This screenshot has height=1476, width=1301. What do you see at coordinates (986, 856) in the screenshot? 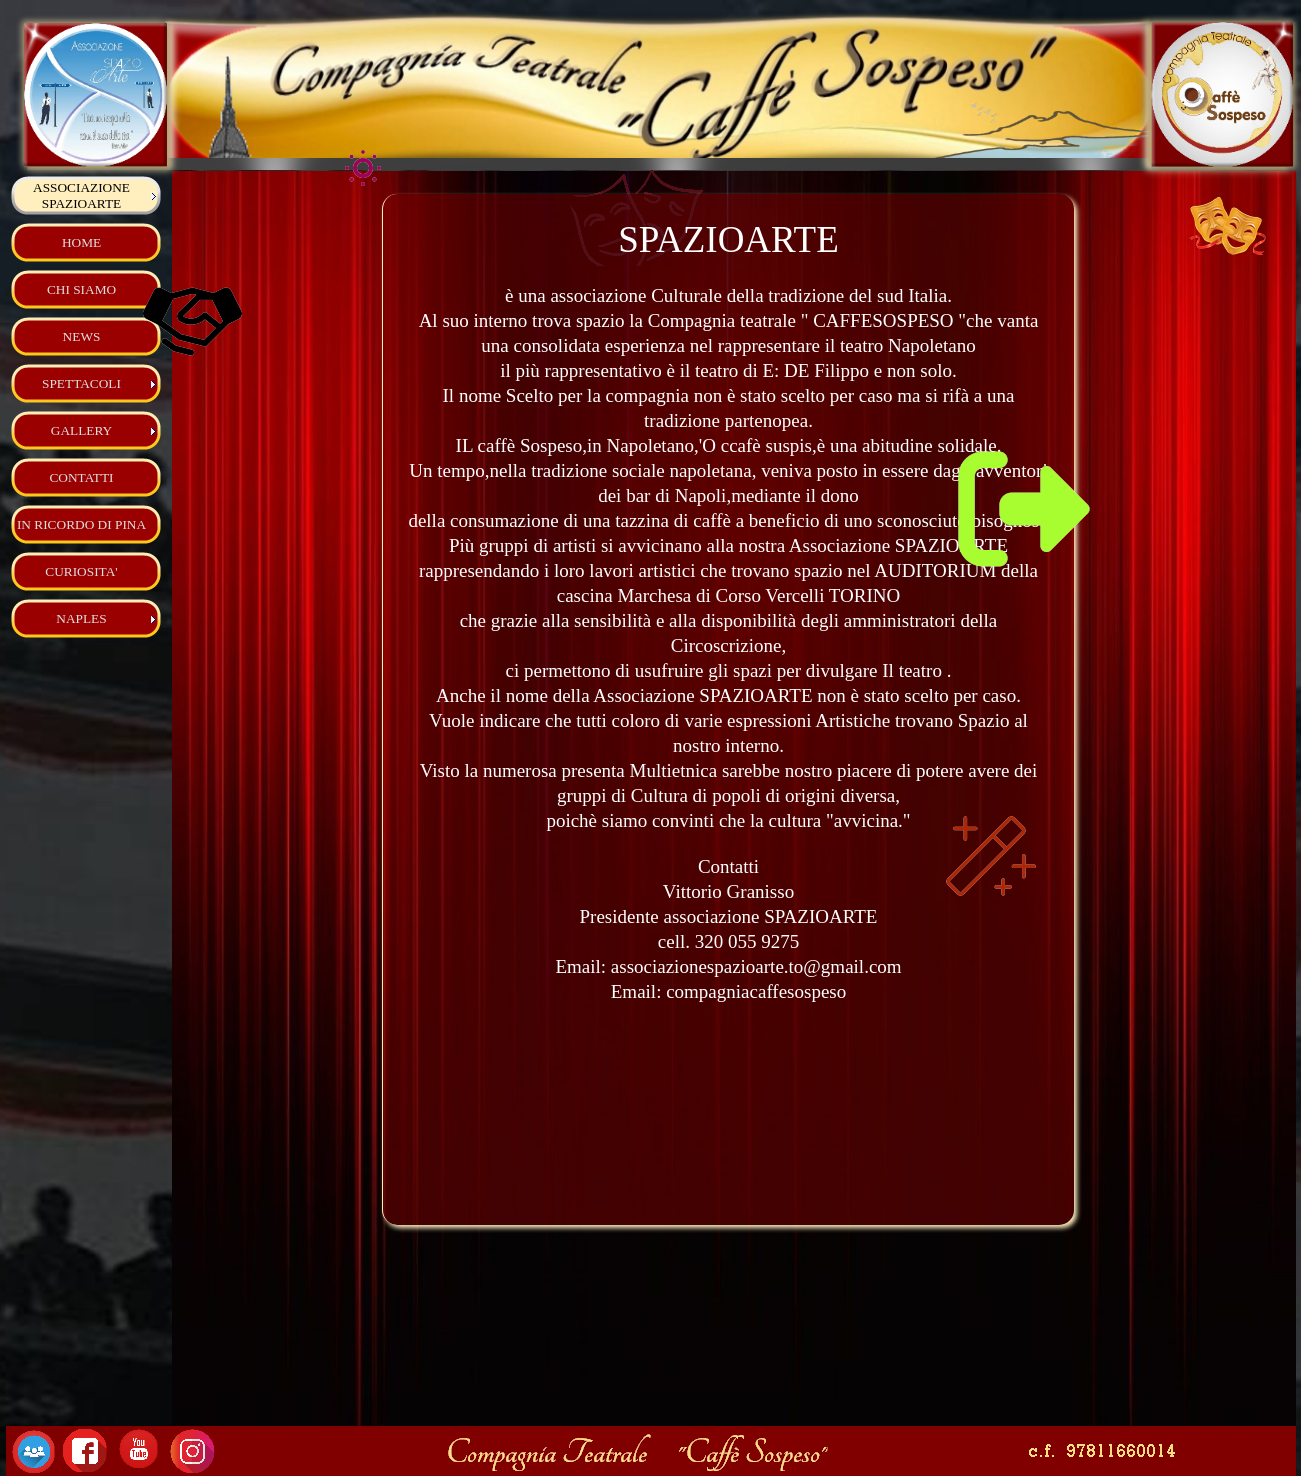
I see `apply auto-enhance or magic editing to content` at bounding box center [986, 856].